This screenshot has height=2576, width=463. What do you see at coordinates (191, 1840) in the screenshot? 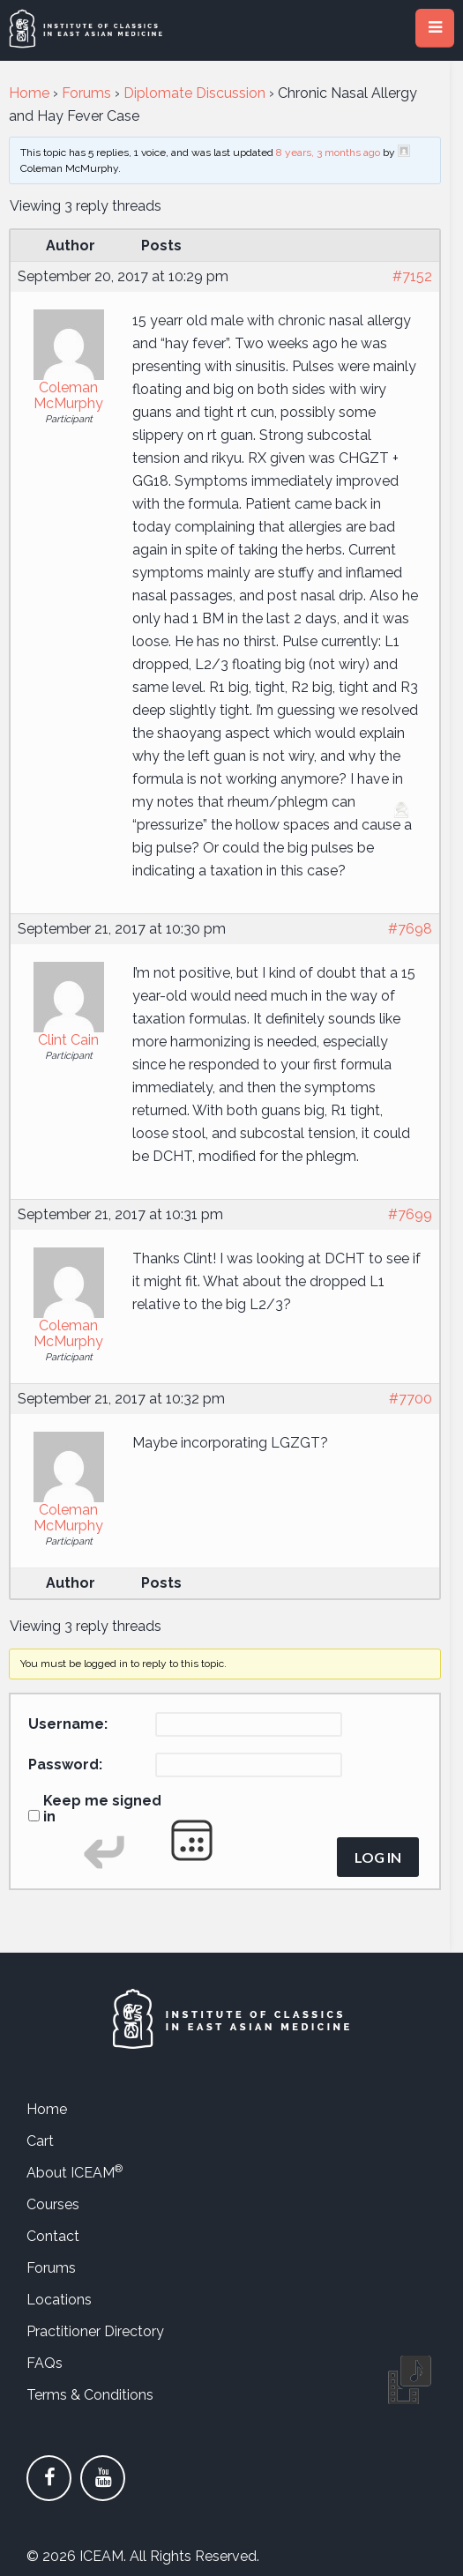
I see `open calendar application` at bounding box center [191, 1840].